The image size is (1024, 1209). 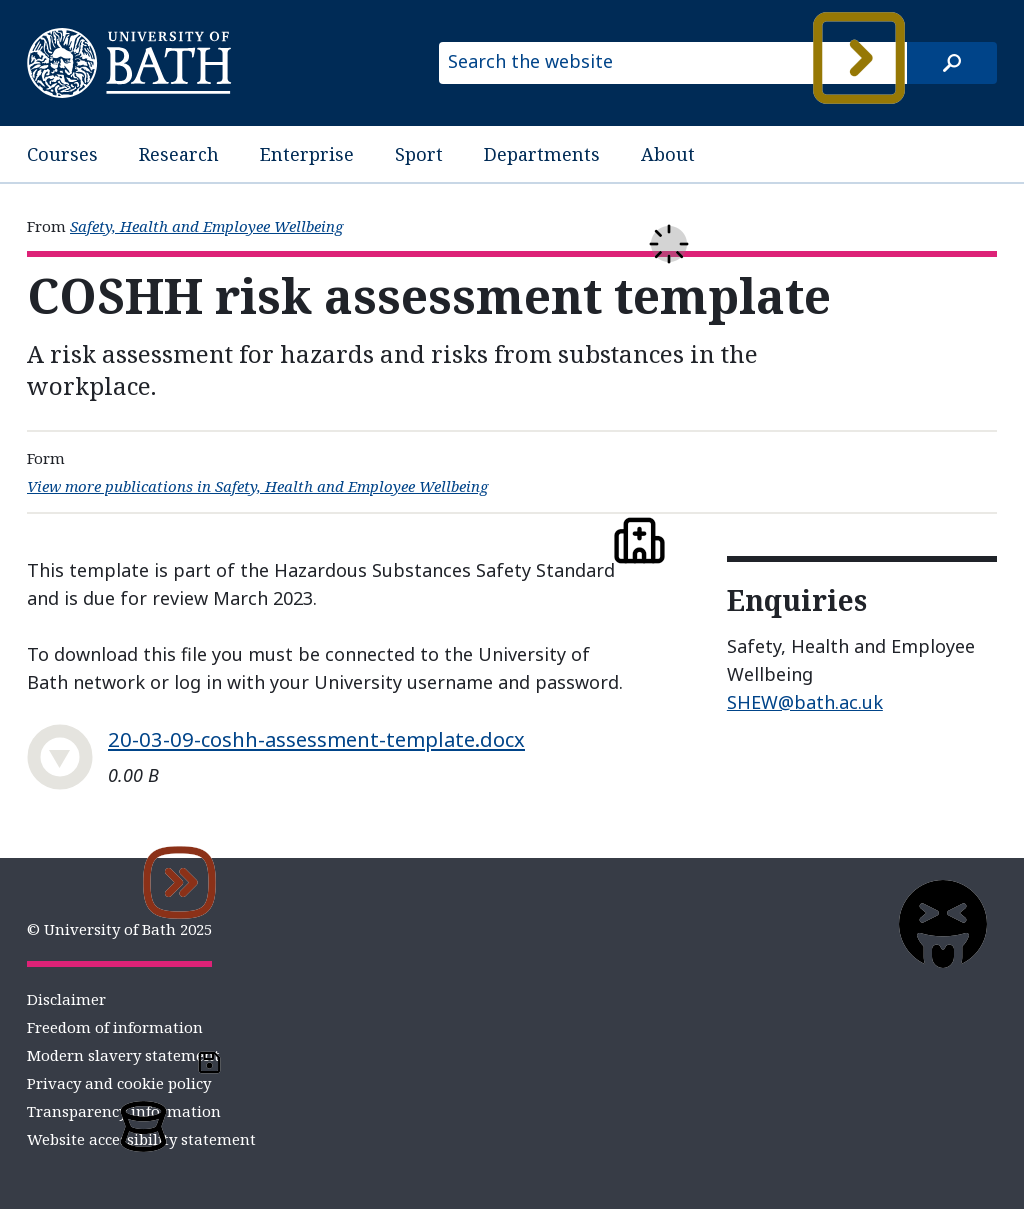 I want to click on diabolo toy or juggling equipment icon, so click(x=143, y=1126).